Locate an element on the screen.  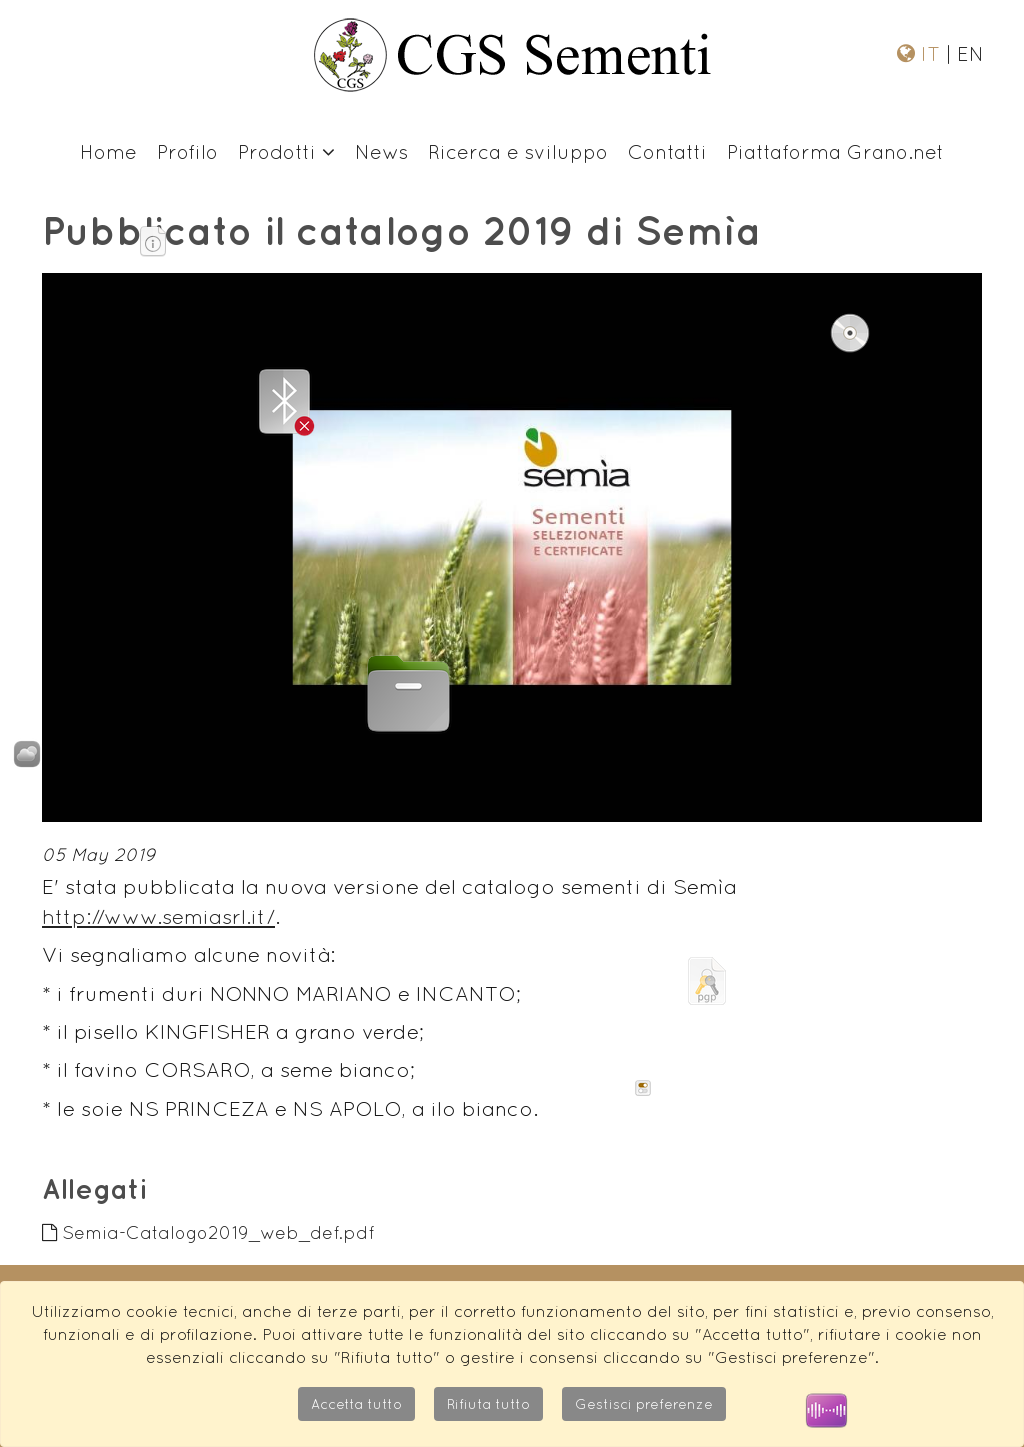
open the weather app is located at coordinates (27, 754).